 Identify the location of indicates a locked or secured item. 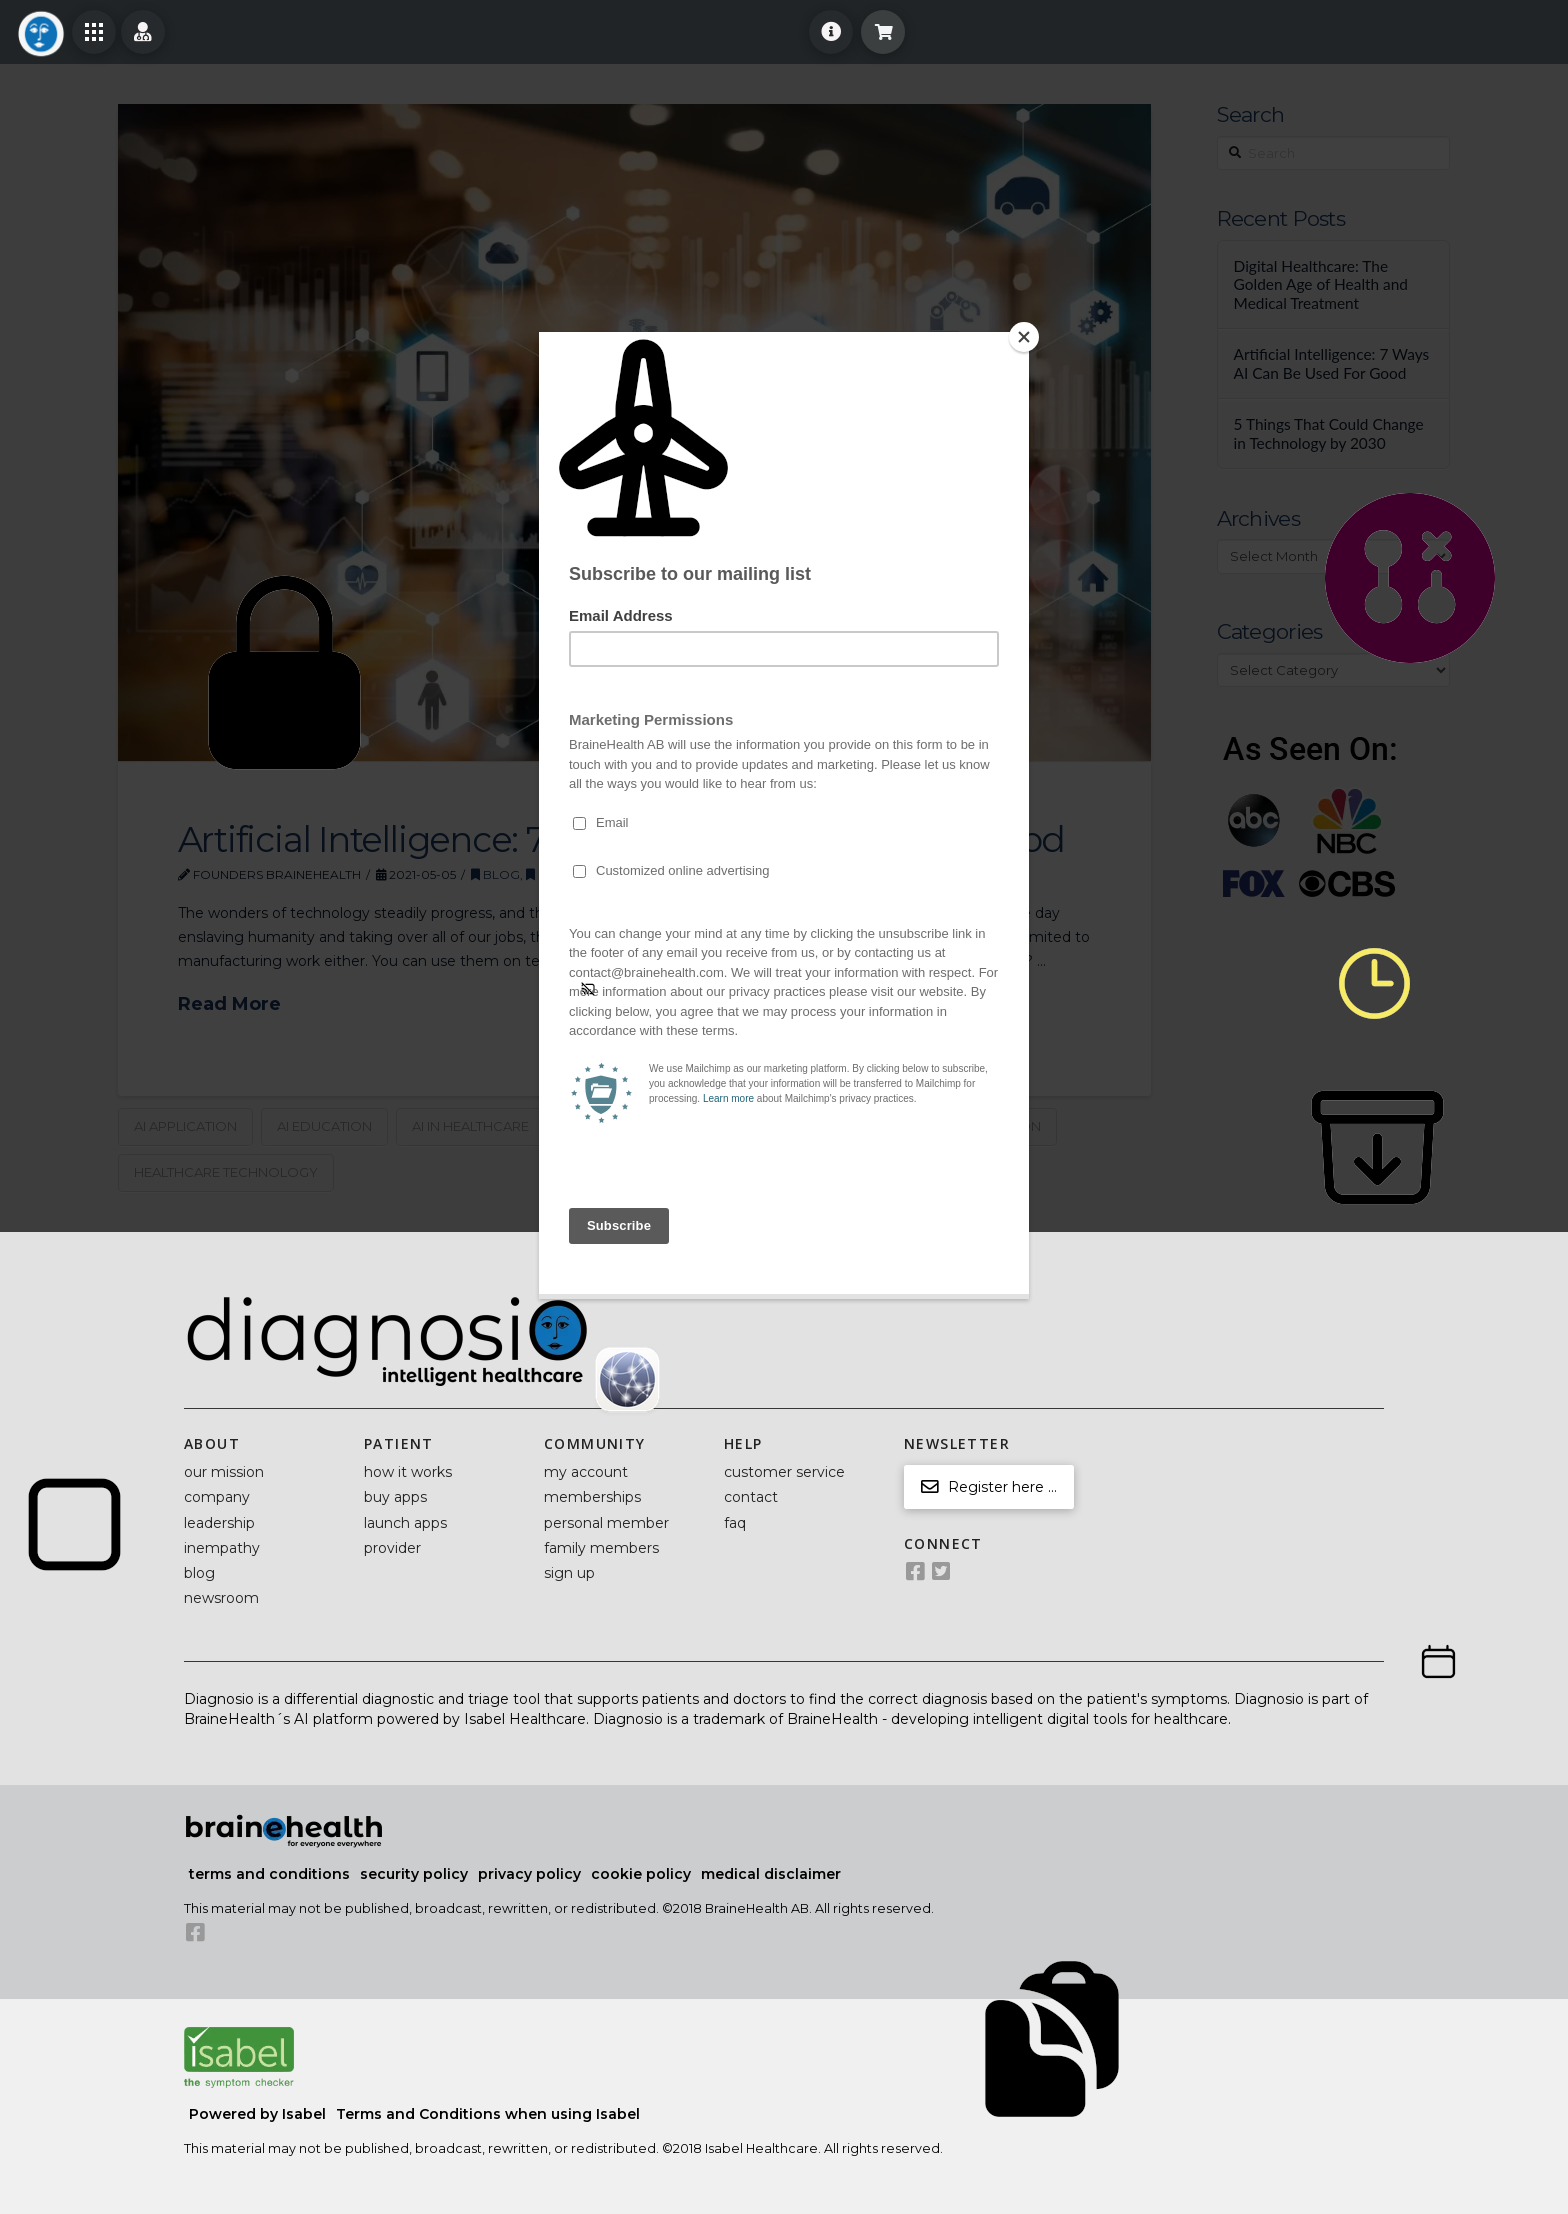
(284, 672).